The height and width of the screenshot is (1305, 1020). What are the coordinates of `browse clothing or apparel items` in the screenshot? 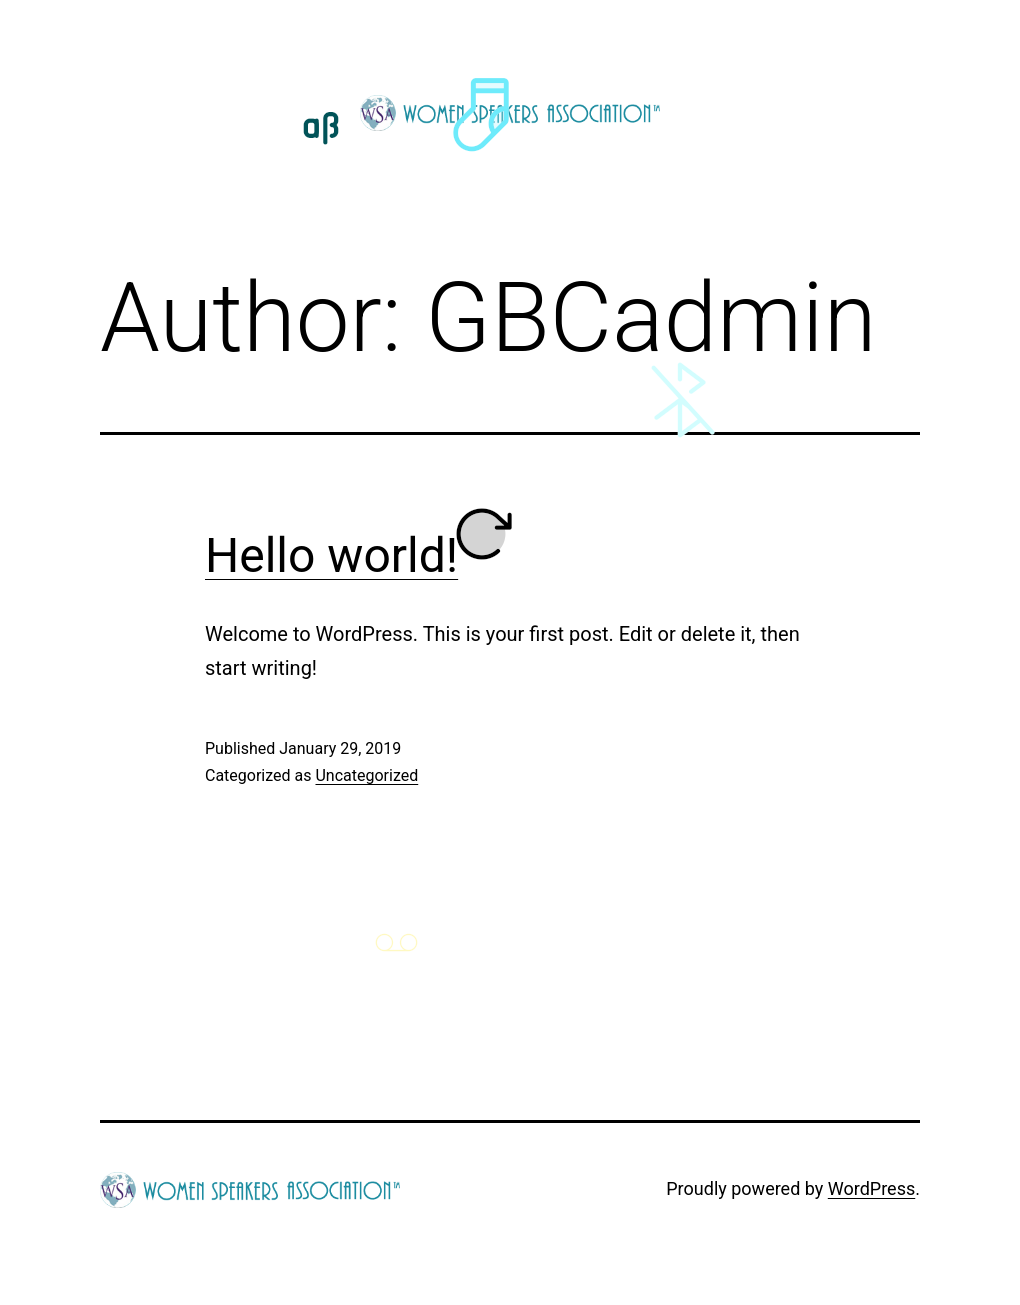 It's located at (483, 113).